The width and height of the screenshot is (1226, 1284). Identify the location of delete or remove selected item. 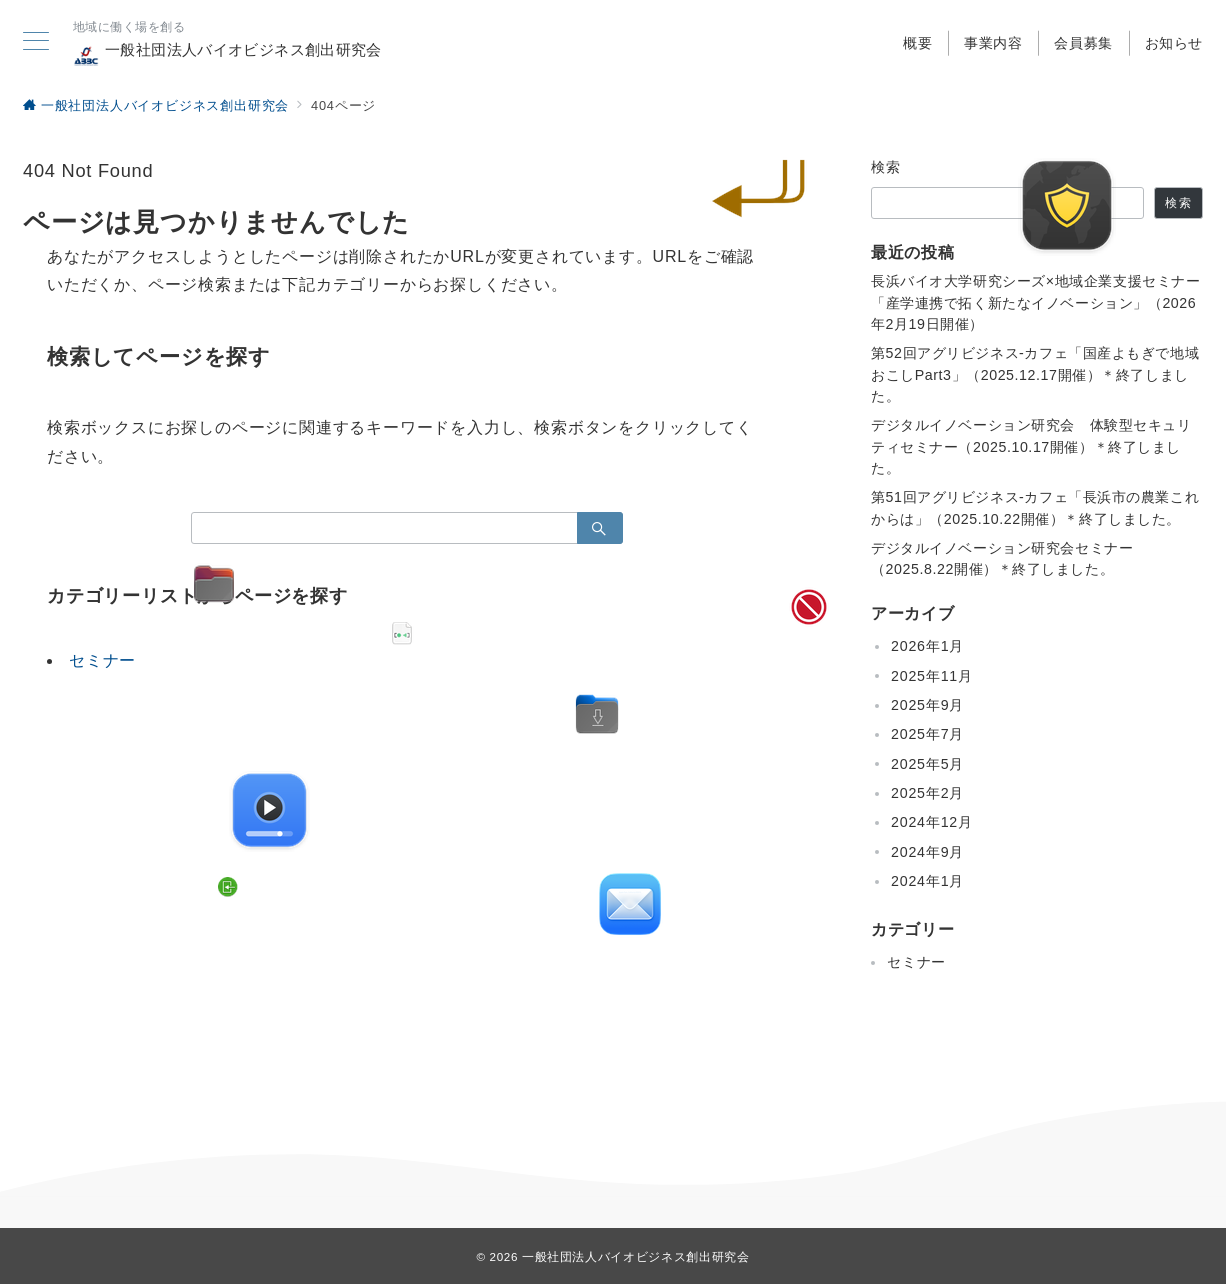
(809, 607).